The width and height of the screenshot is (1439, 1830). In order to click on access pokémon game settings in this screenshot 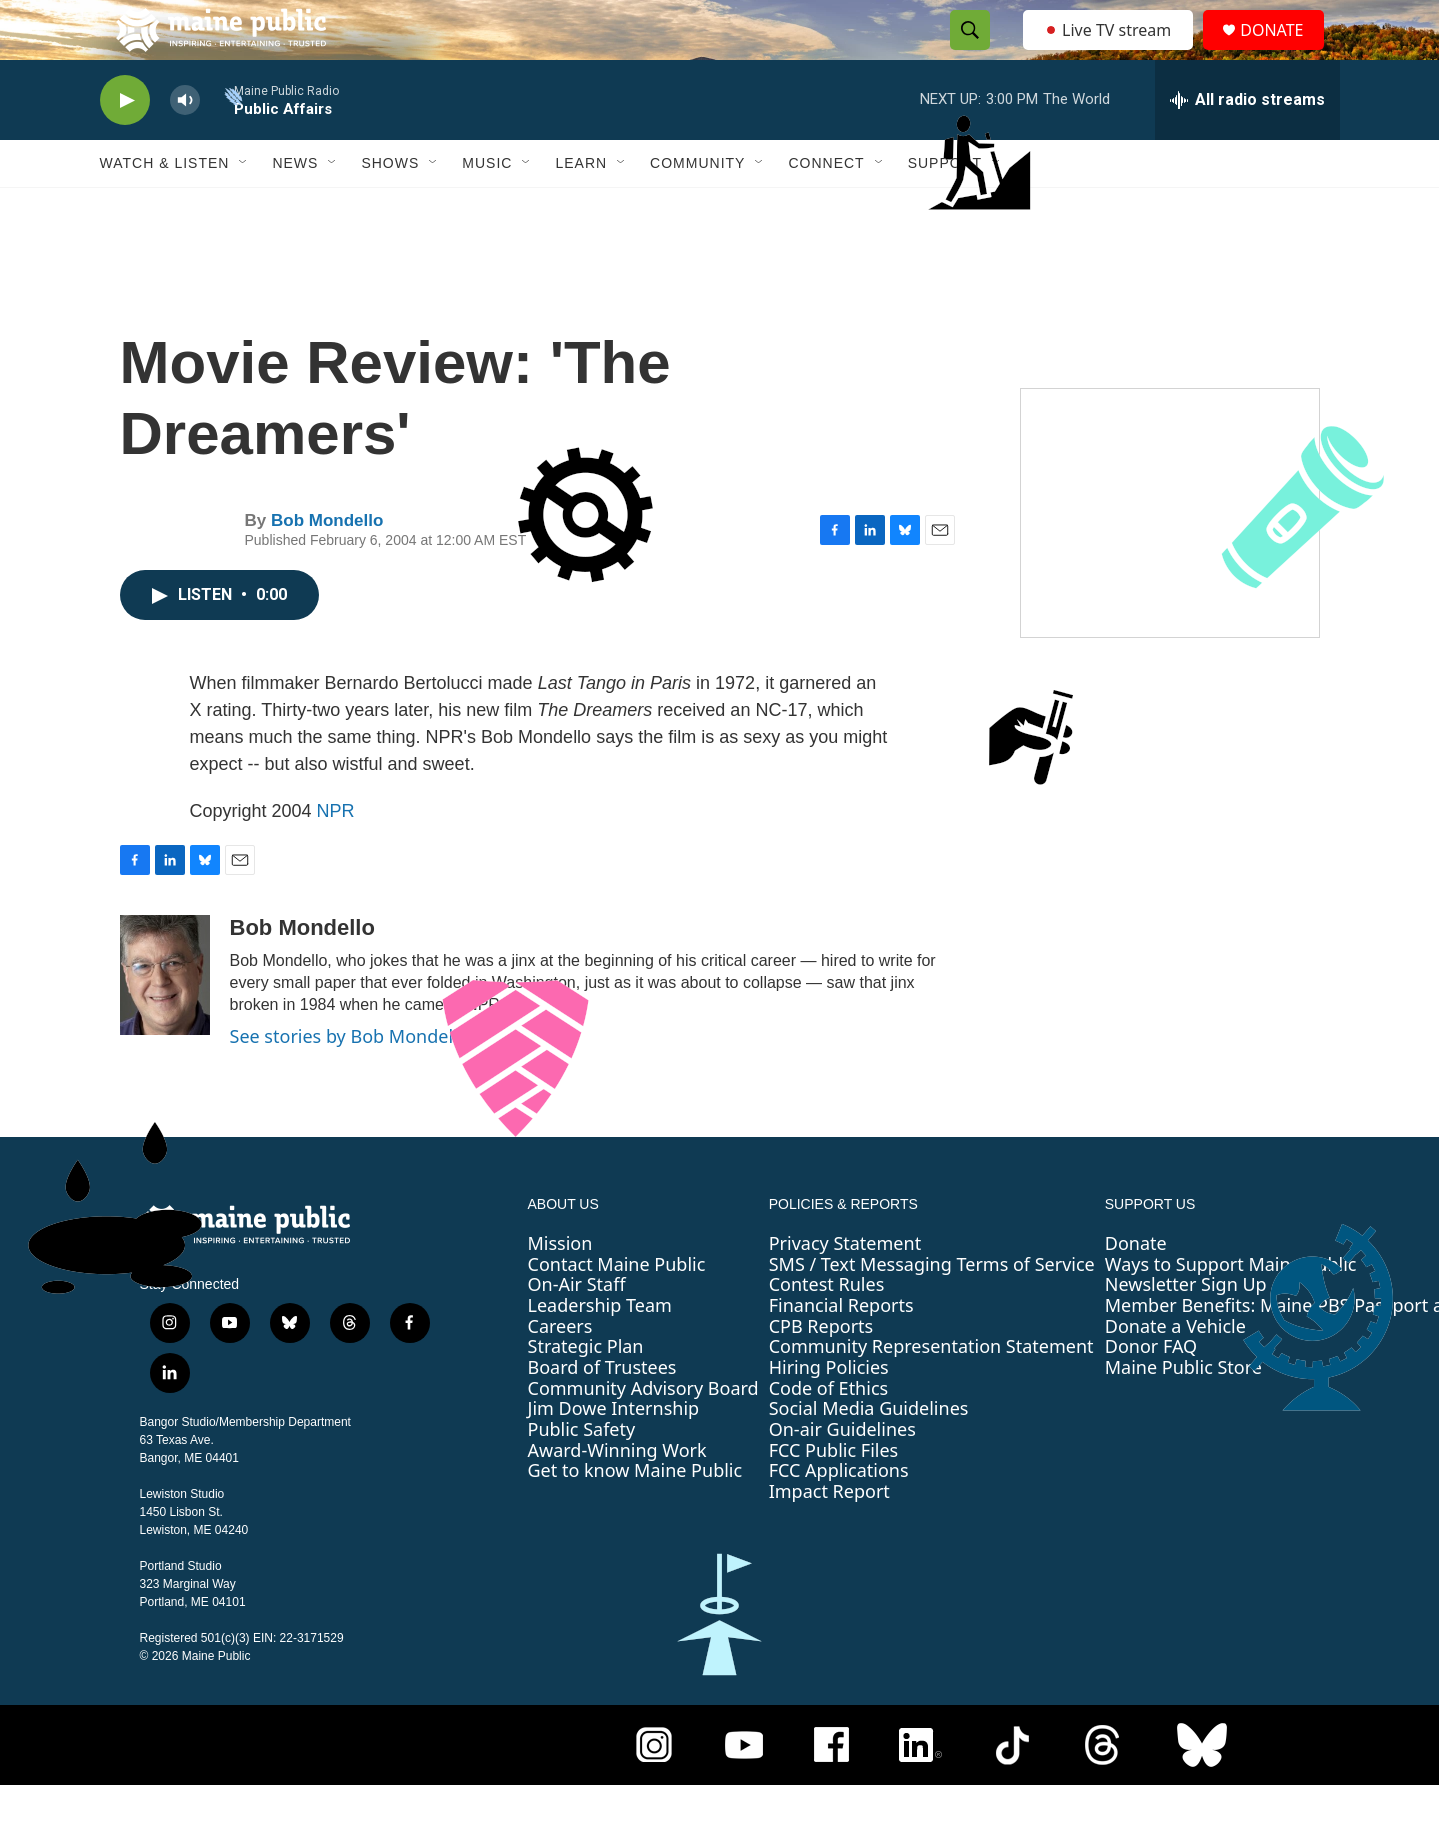, I will do `click(585, 514)`.